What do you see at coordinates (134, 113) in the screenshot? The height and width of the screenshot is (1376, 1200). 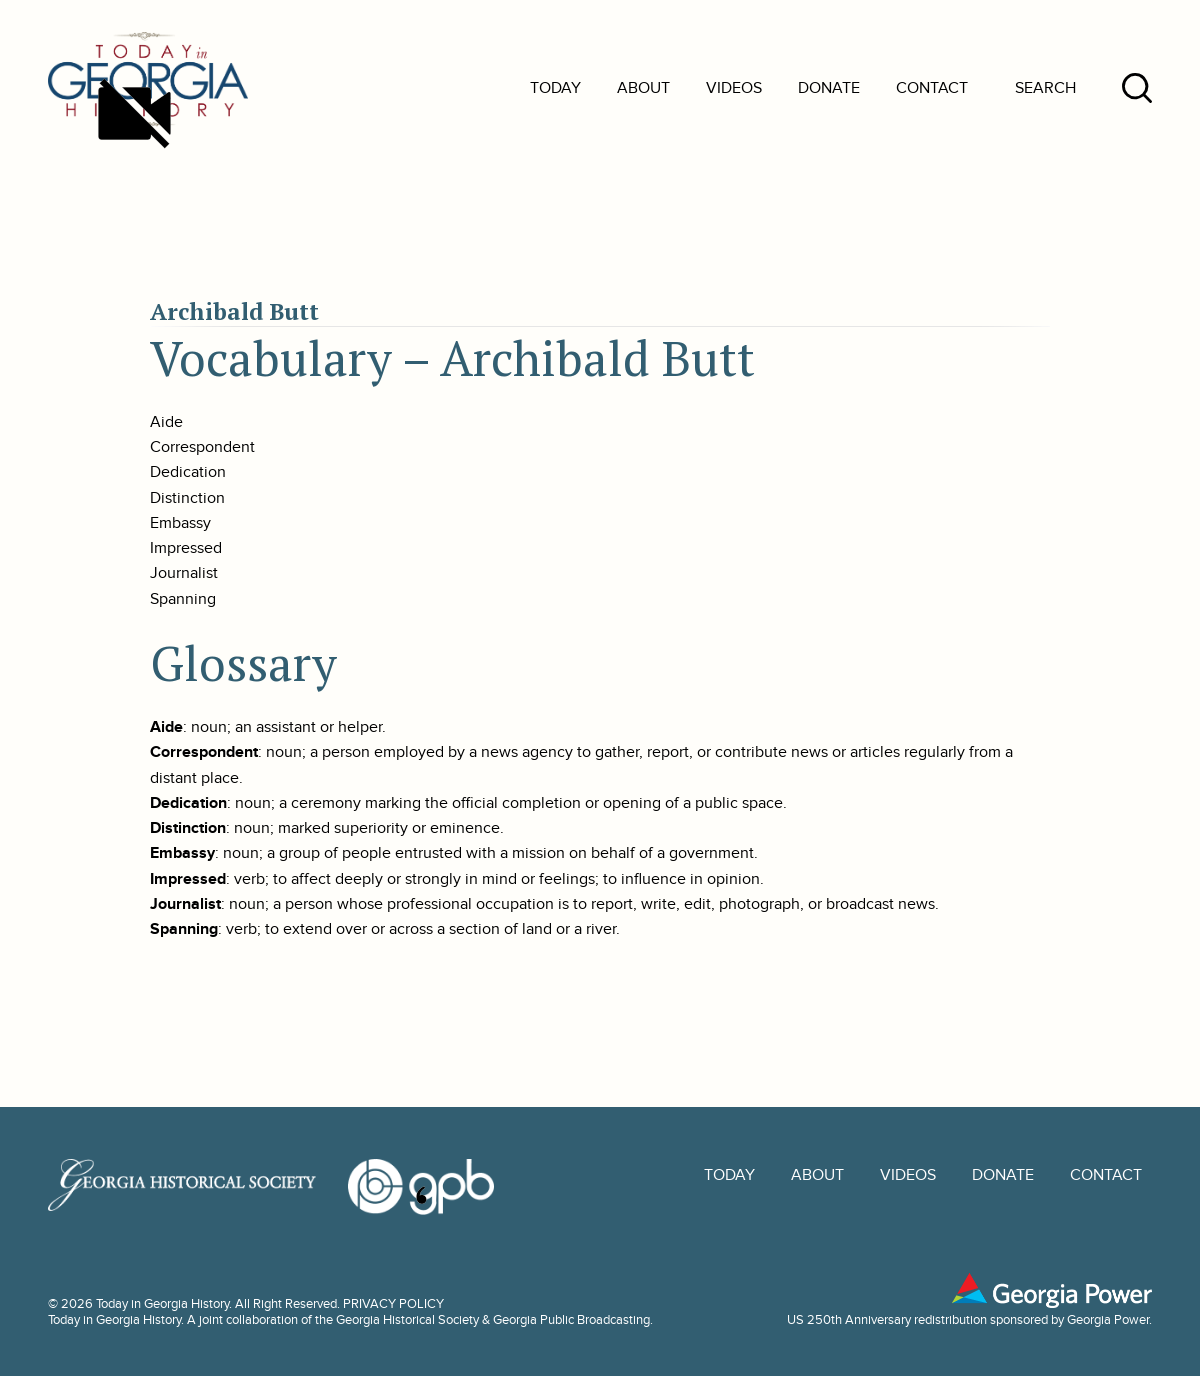 I see `turn off camera or disable video` at bounding box center [134, 113].